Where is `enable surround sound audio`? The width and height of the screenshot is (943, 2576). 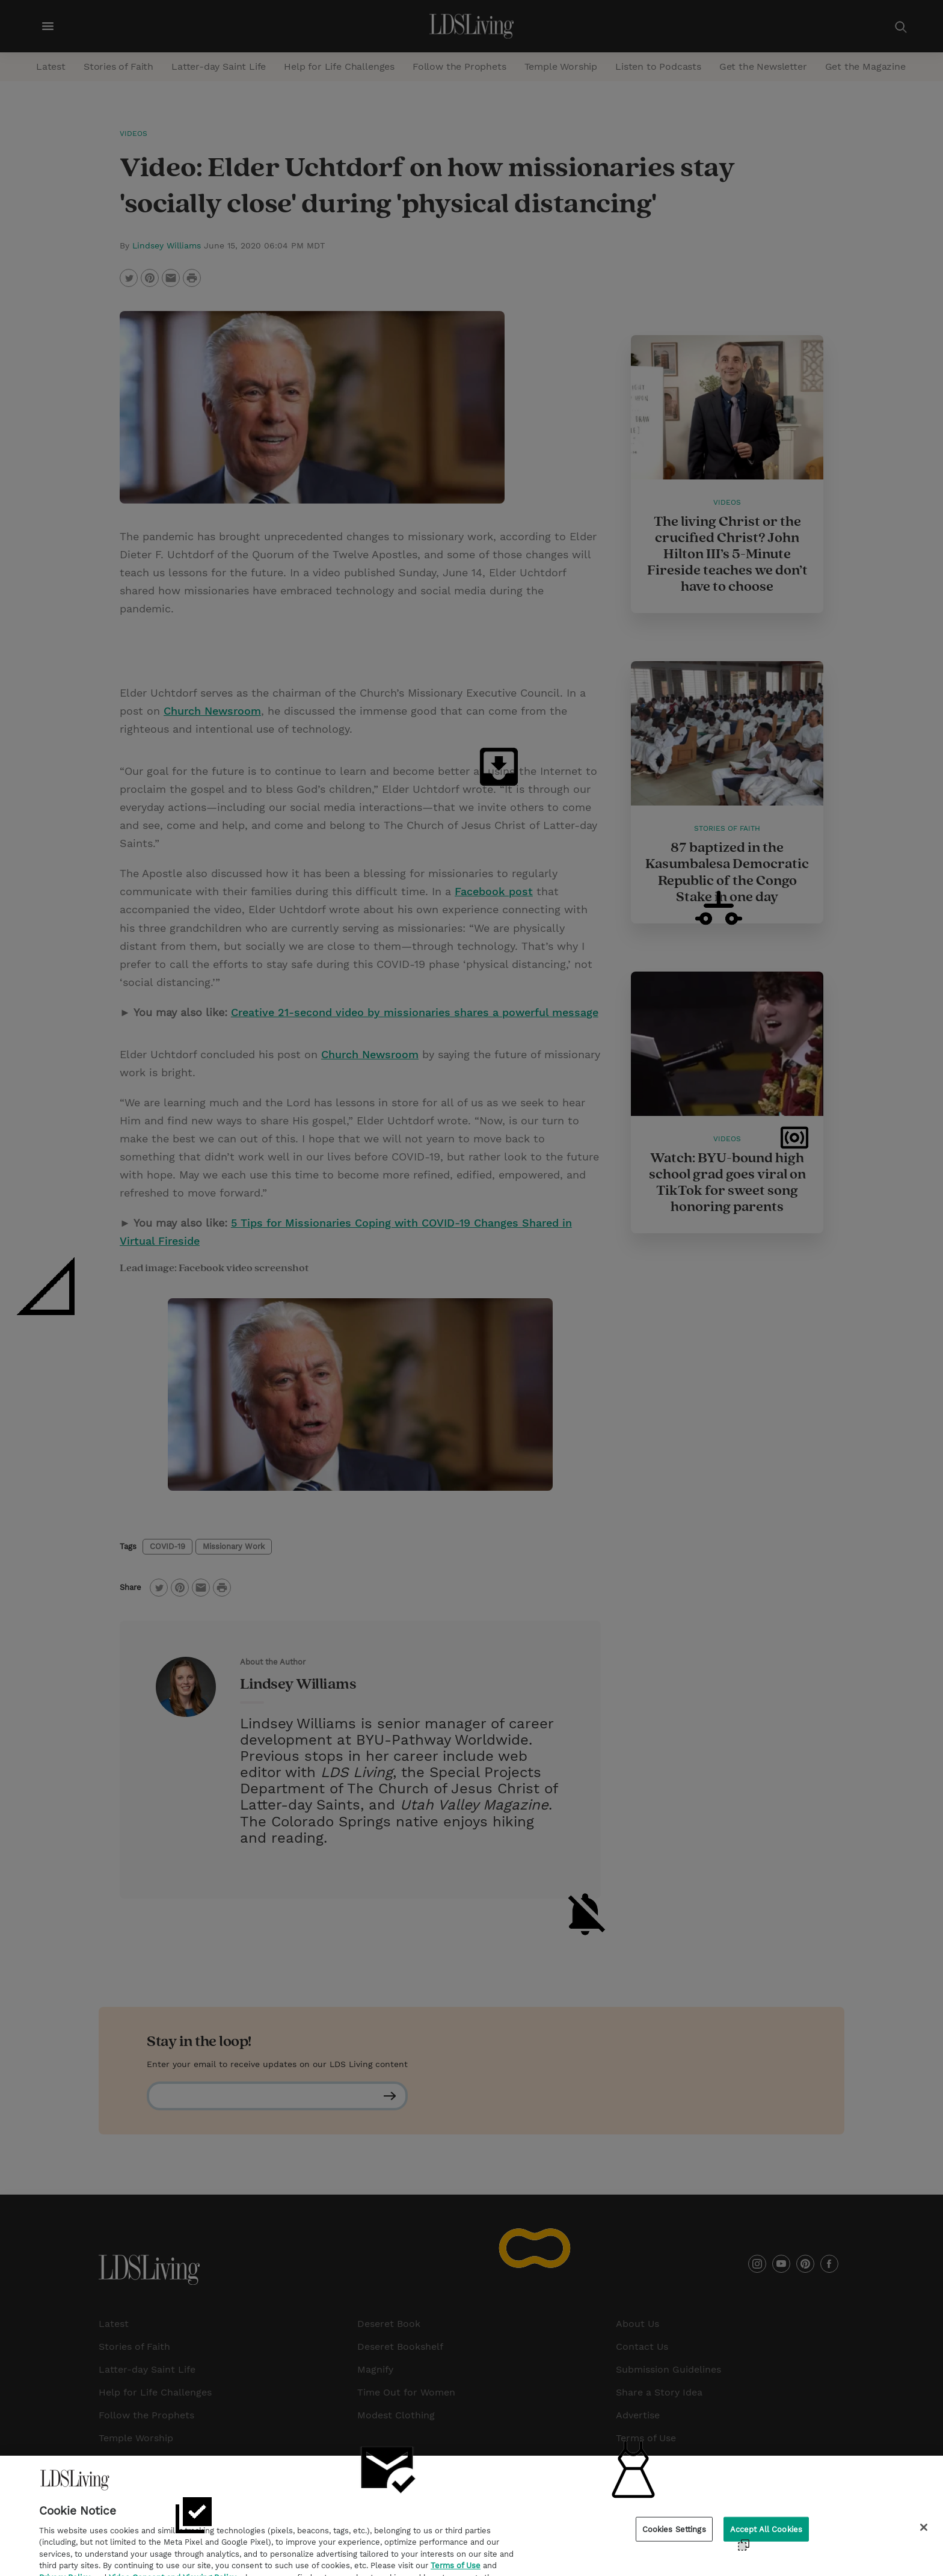 enable surround sound audio is located at coordinates (794, 1138).